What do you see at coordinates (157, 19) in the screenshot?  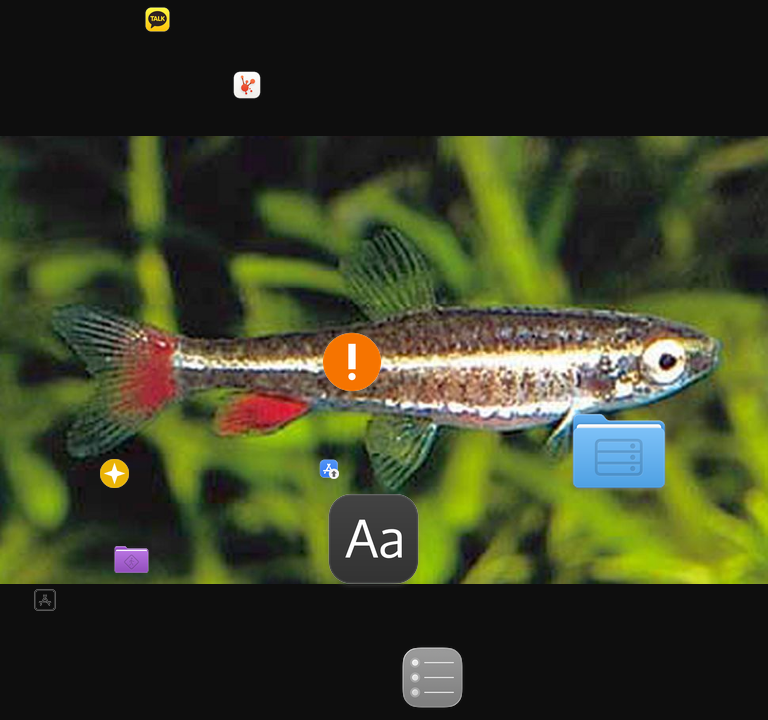 I see `open KakaoTalk messaging app` at bounding box center [157, 19].